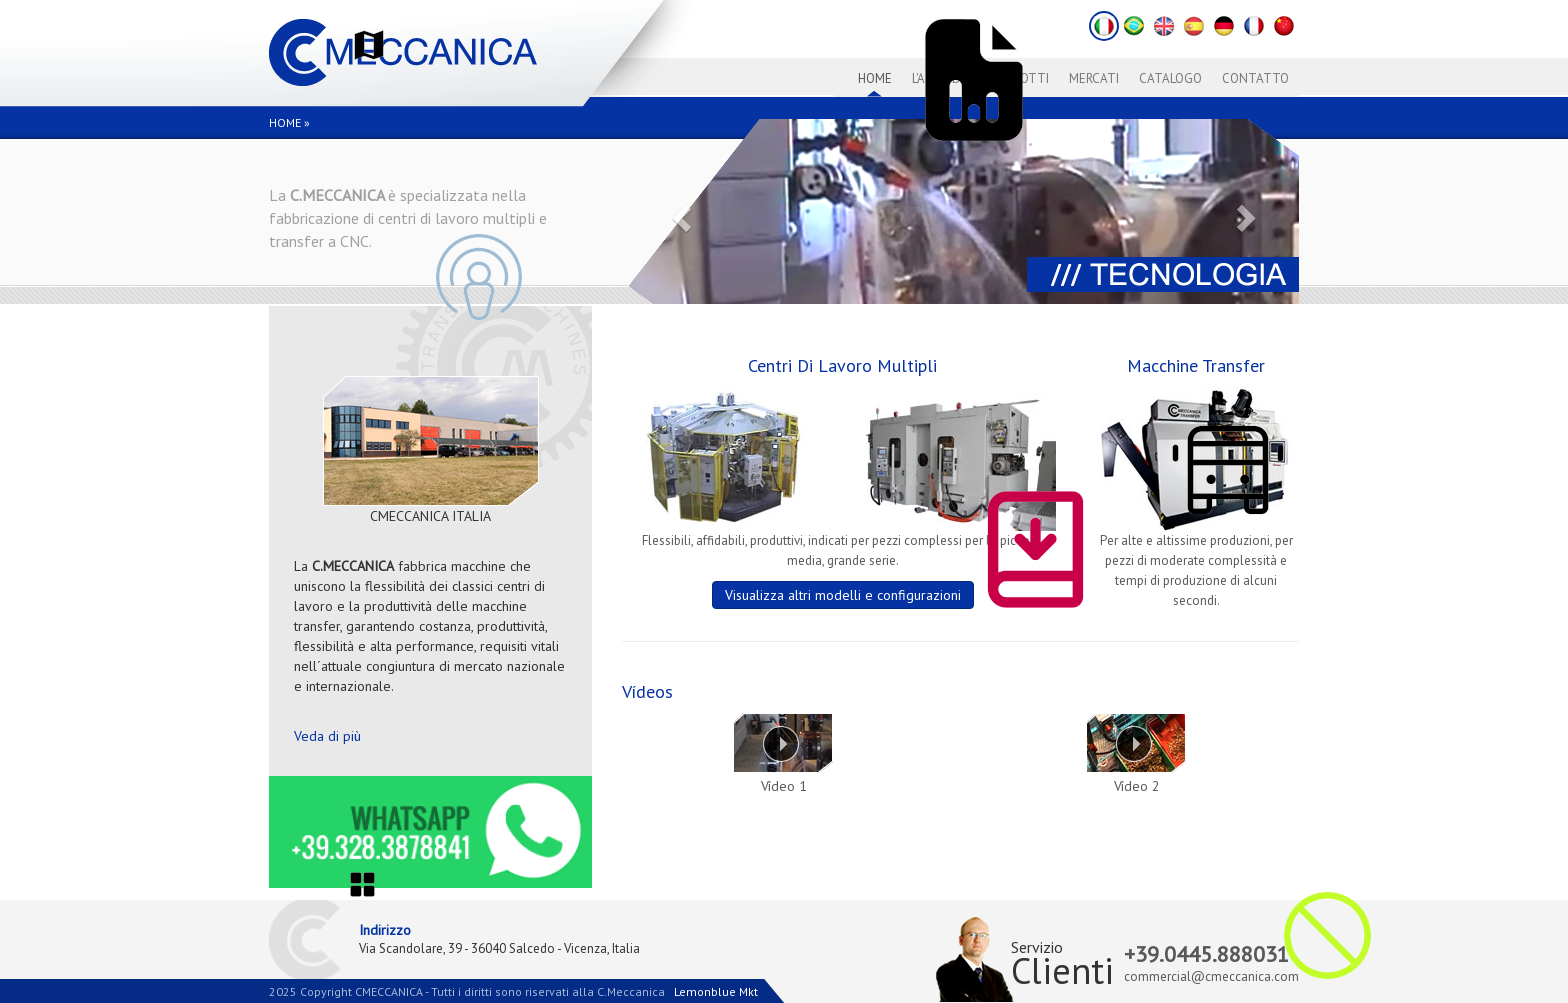 The width and height of the screenshot is (1568, 1003). Describe the element at coordinates (362, 884) in the screenshot. I see `open app grid or launcher` at that location.